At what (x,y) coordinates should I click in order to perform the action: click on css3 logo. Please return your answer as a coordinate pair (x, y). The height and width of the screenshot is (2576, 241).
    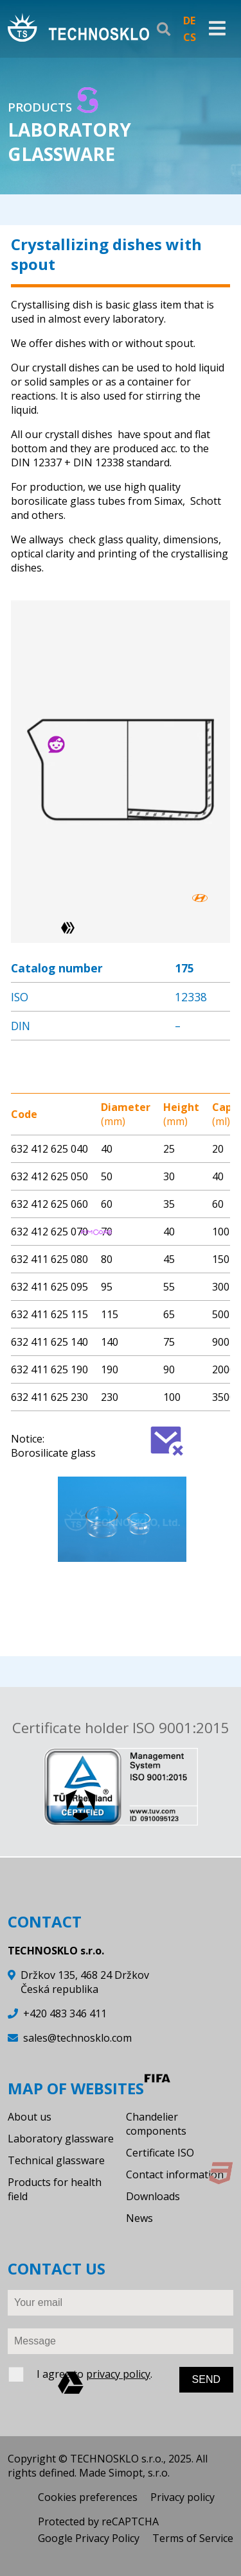
    Looking at the image, I should click on (222, 2173).